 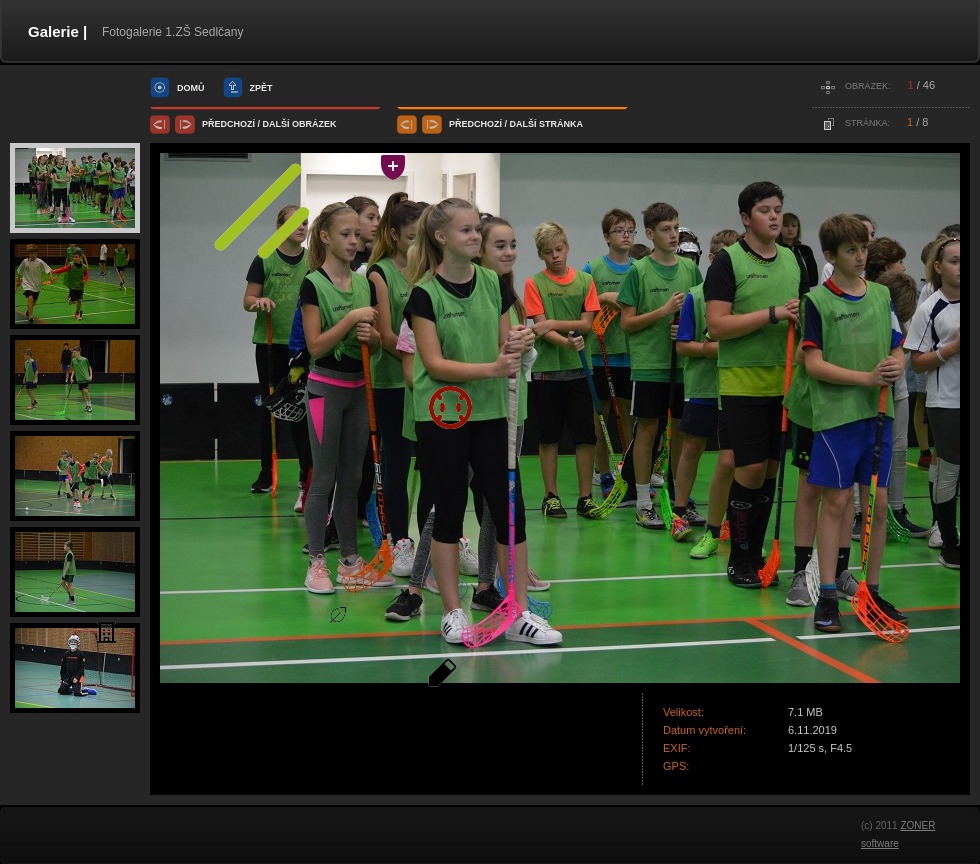 What do you see at coordinates (442, 673) in the screenshot?
I see `edit content or text` at bounding box center [442, 673].